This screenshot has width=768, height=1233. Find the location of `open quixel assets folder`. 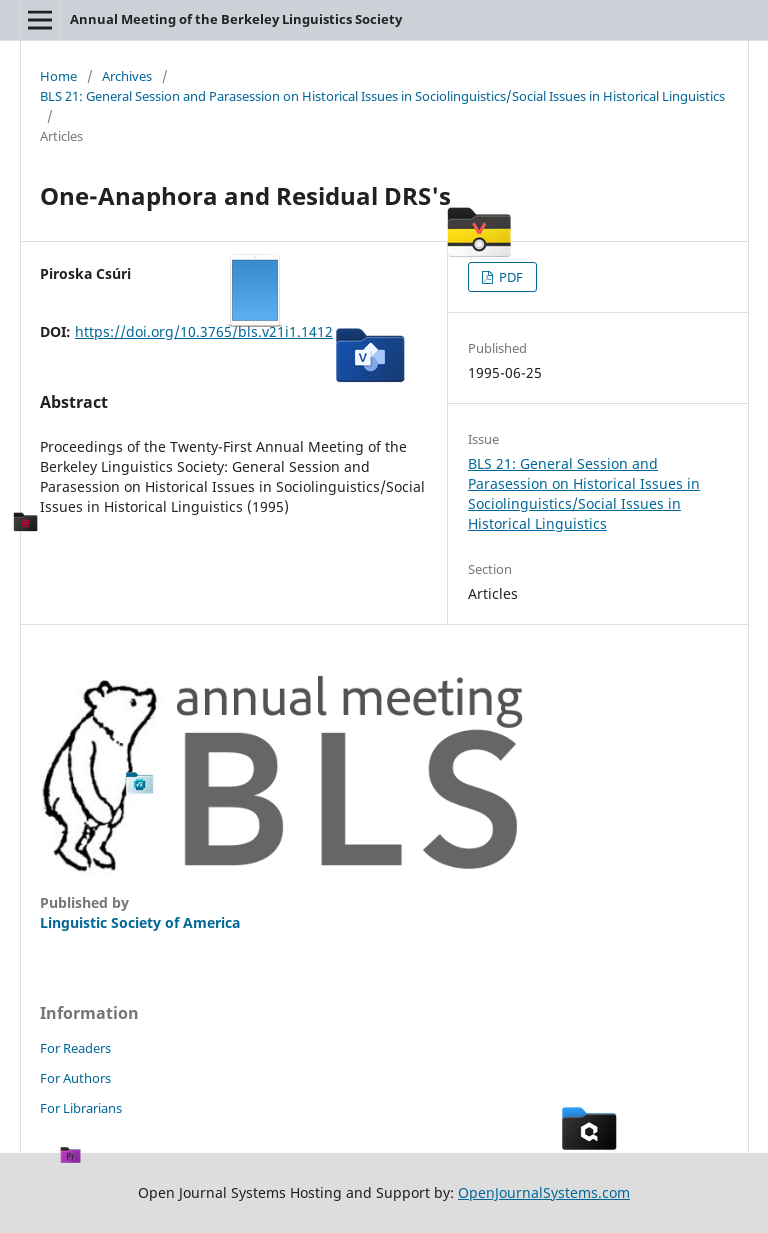

open quixel assets folder is located at coordinates (589, 1130).